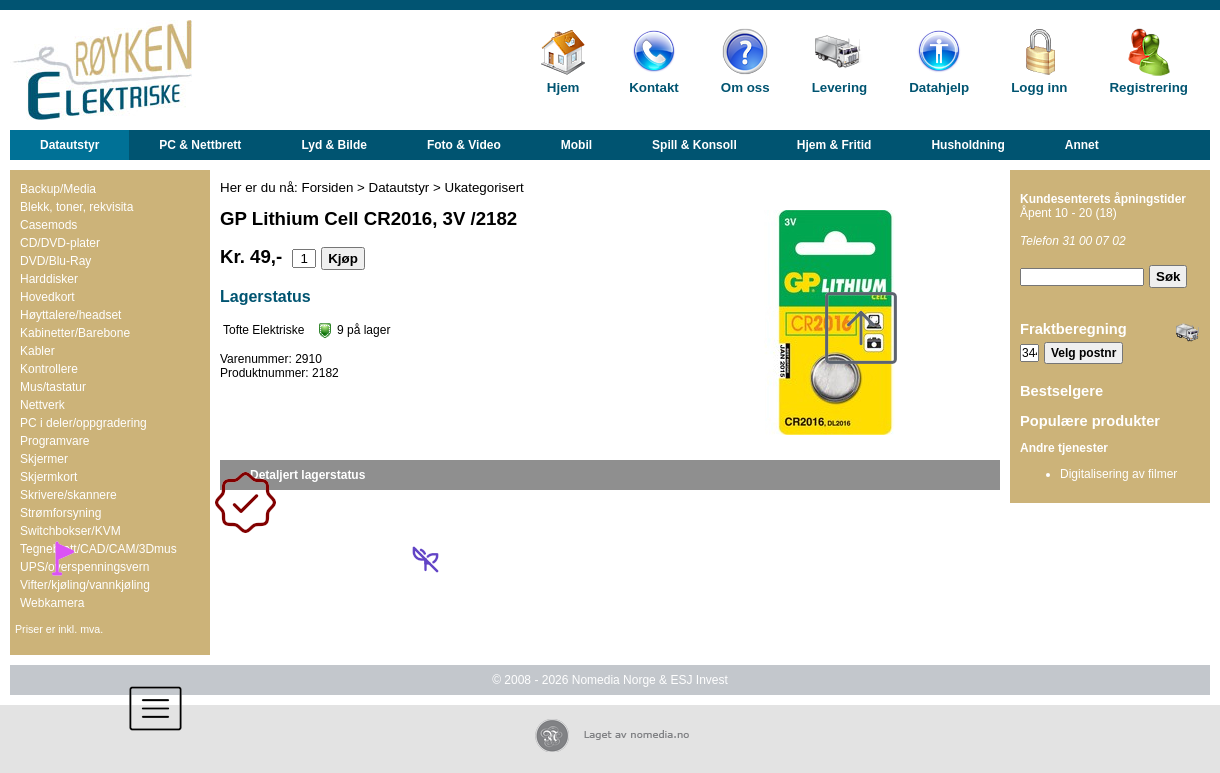 This screenshot has width=1220, height=773. I want to click on flag or mark an important item, so click(60, 558).